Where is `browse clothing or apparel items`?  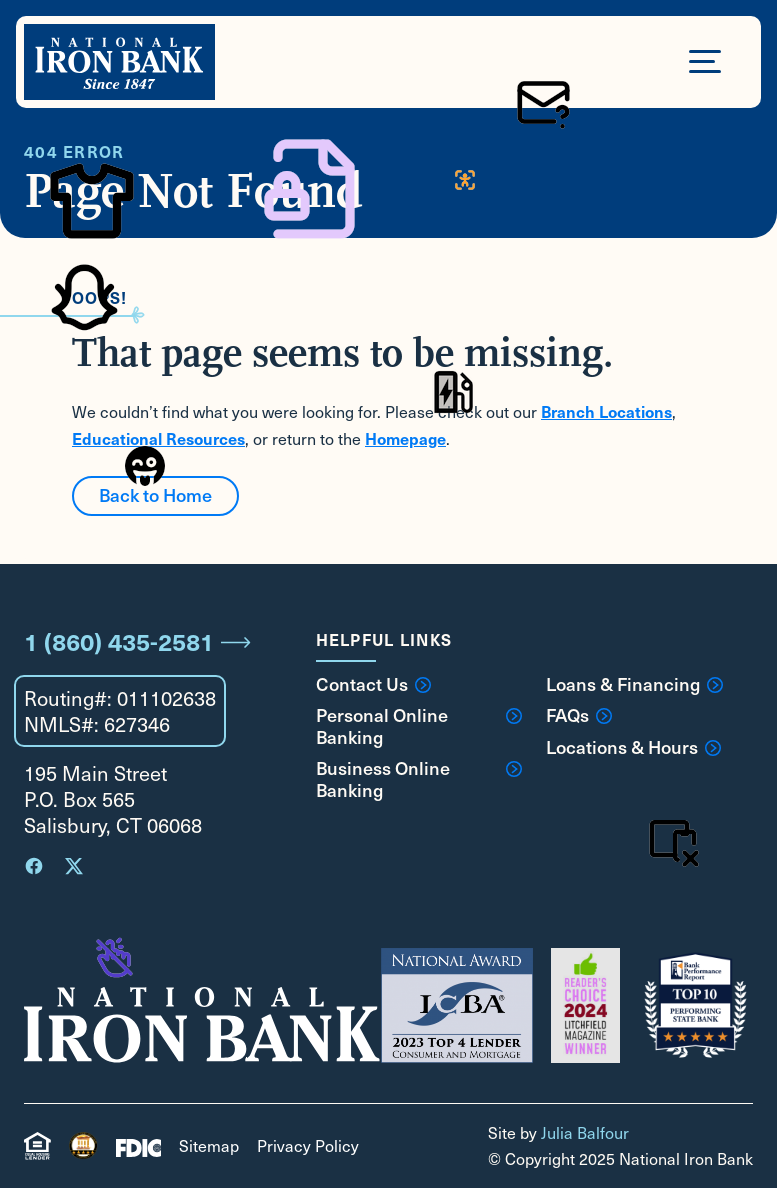
browse clothing or apparel items is located at coordinates (92, 201).